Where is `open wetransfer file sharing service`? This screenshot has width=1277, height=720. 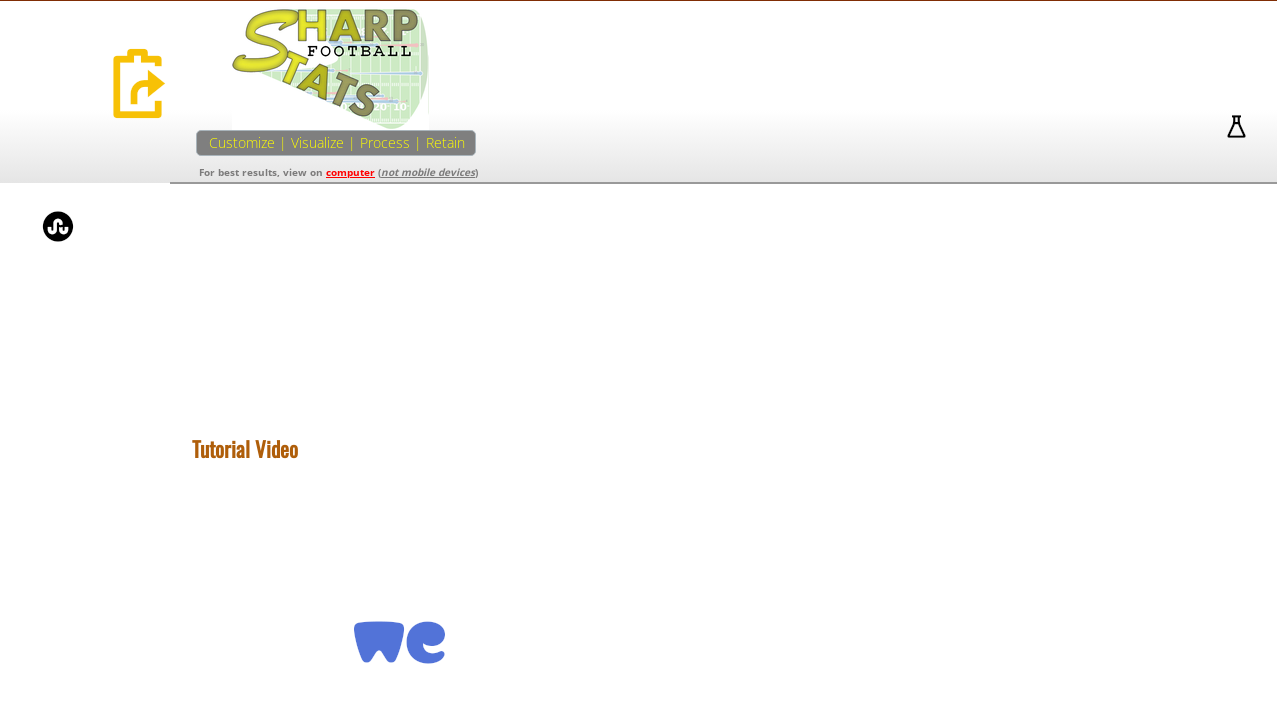
open wetransfer file sharing service is located at coordinates (399, 642).